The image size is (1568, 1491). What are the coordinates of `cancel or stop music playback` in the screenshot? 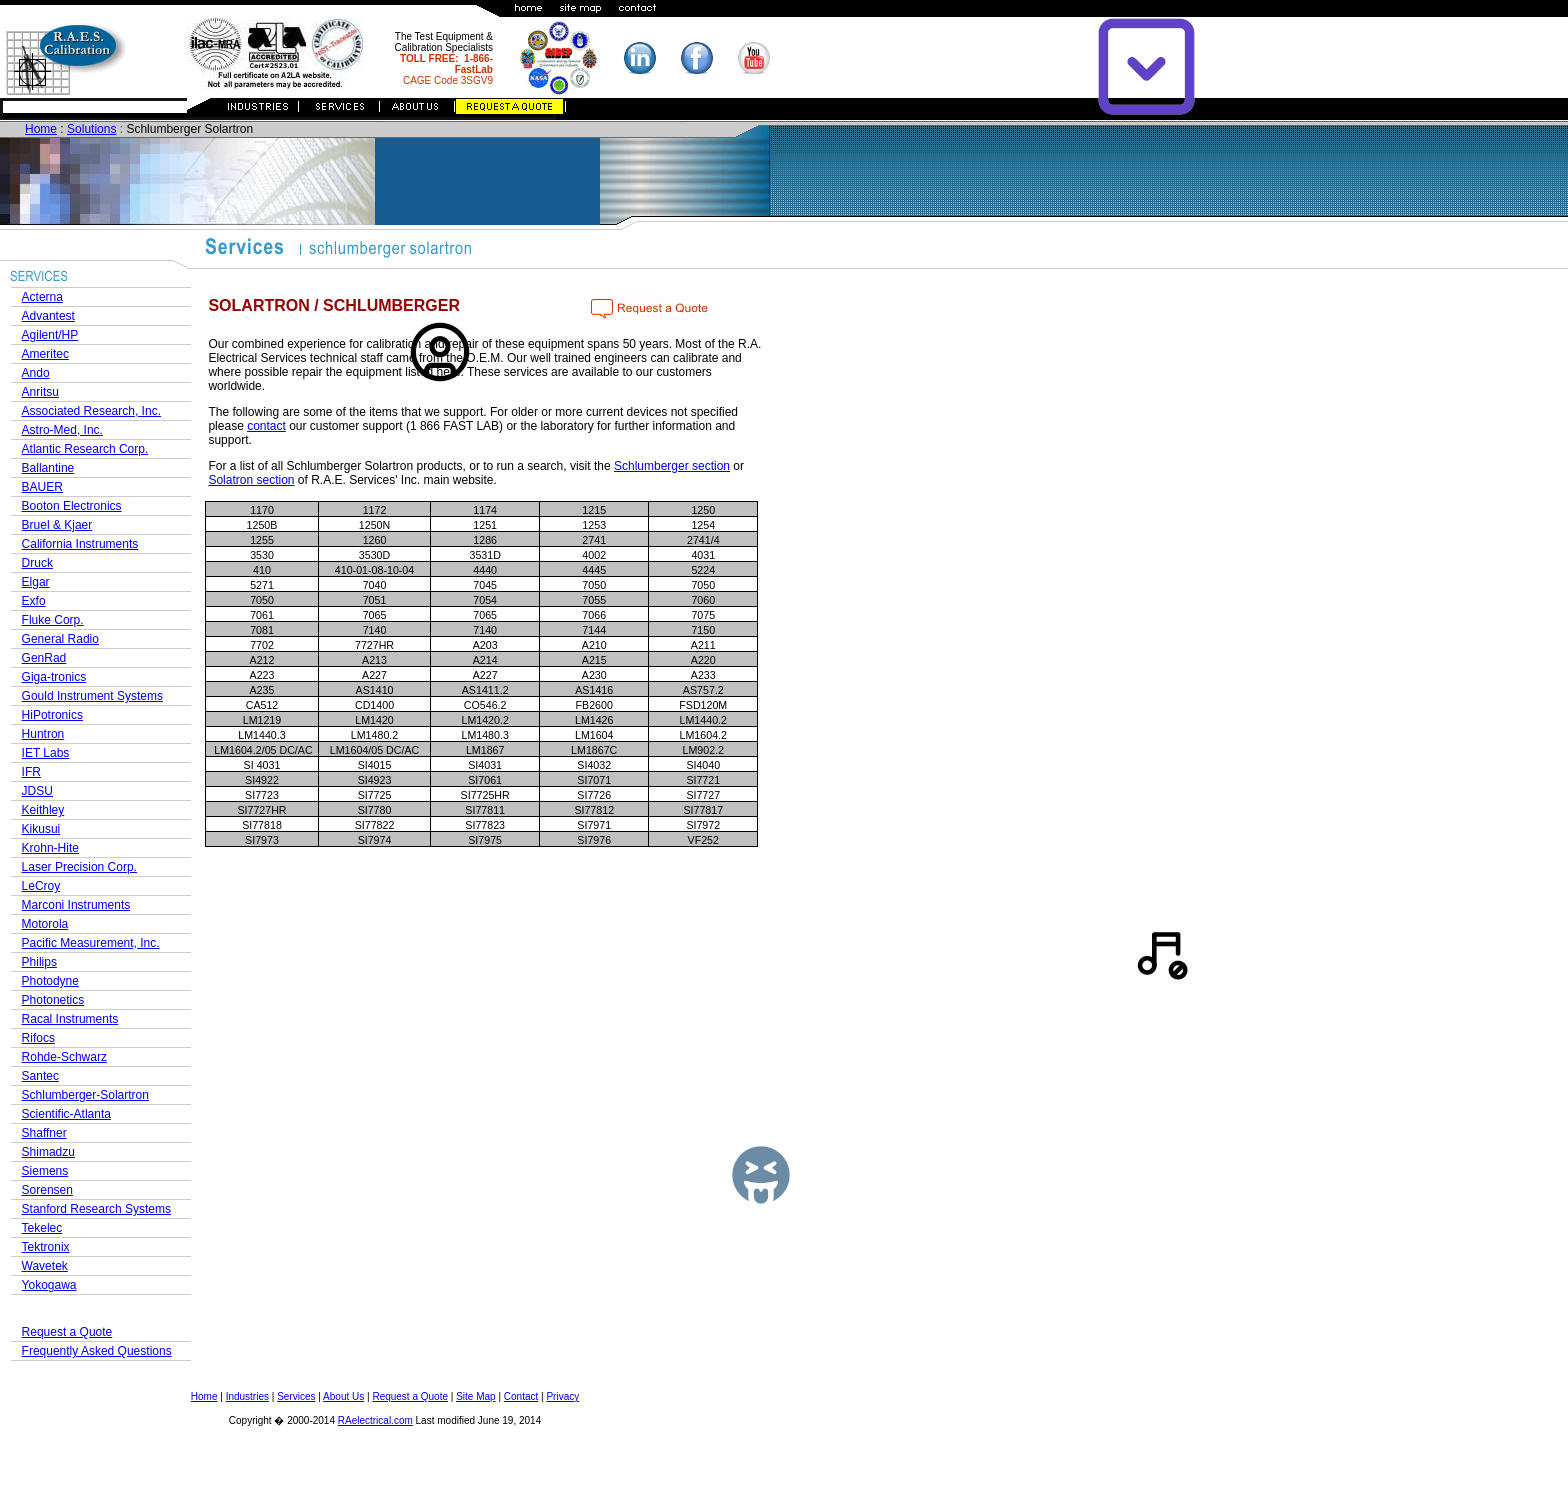 It's located at (1161, 953).